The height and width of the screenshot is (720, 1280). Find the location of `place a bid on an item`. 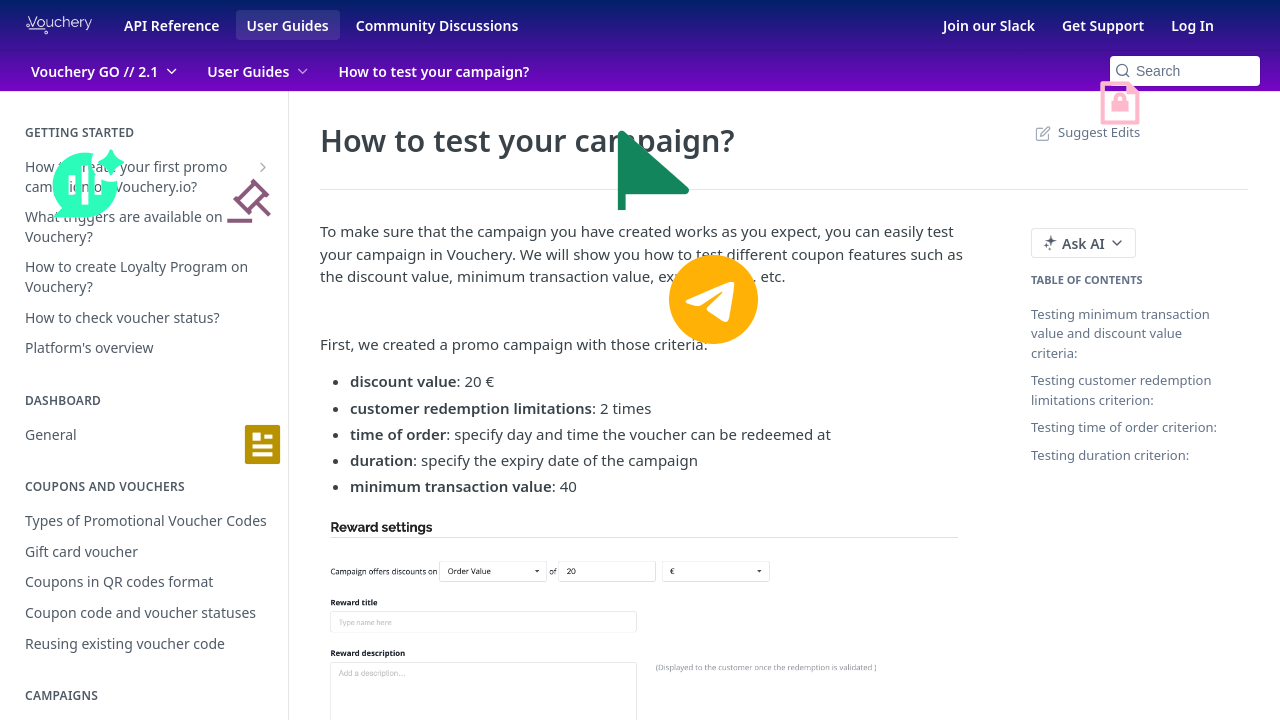

place a bid on an item is located at coordinates (248, 202).